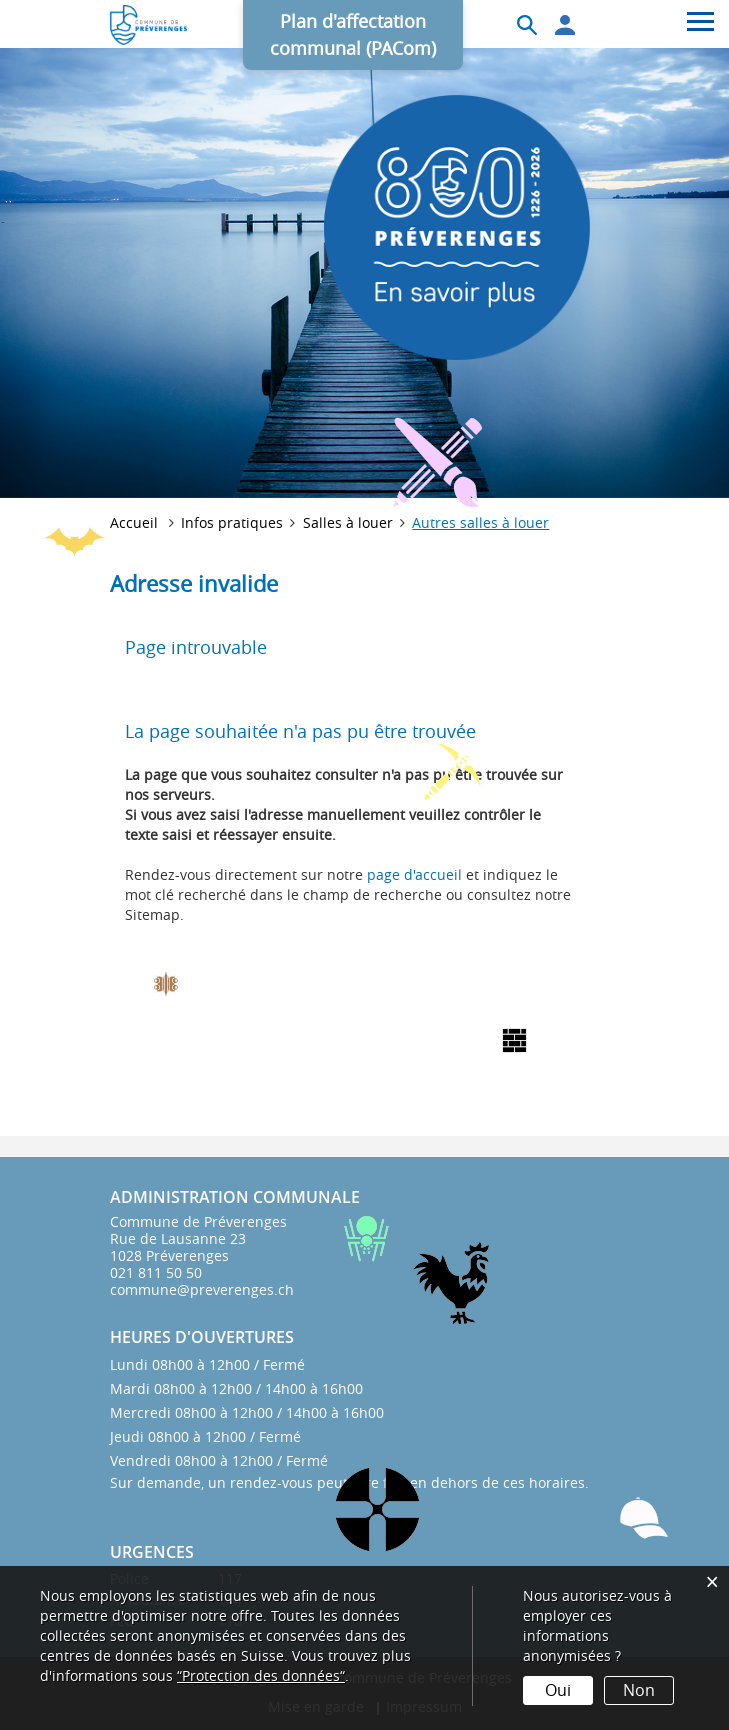 The width and height of the screenshot is (729, 1730). Describe the element at coordinates (437, 462) in the screenshot. I see `access drawing and editing tools` at that location.